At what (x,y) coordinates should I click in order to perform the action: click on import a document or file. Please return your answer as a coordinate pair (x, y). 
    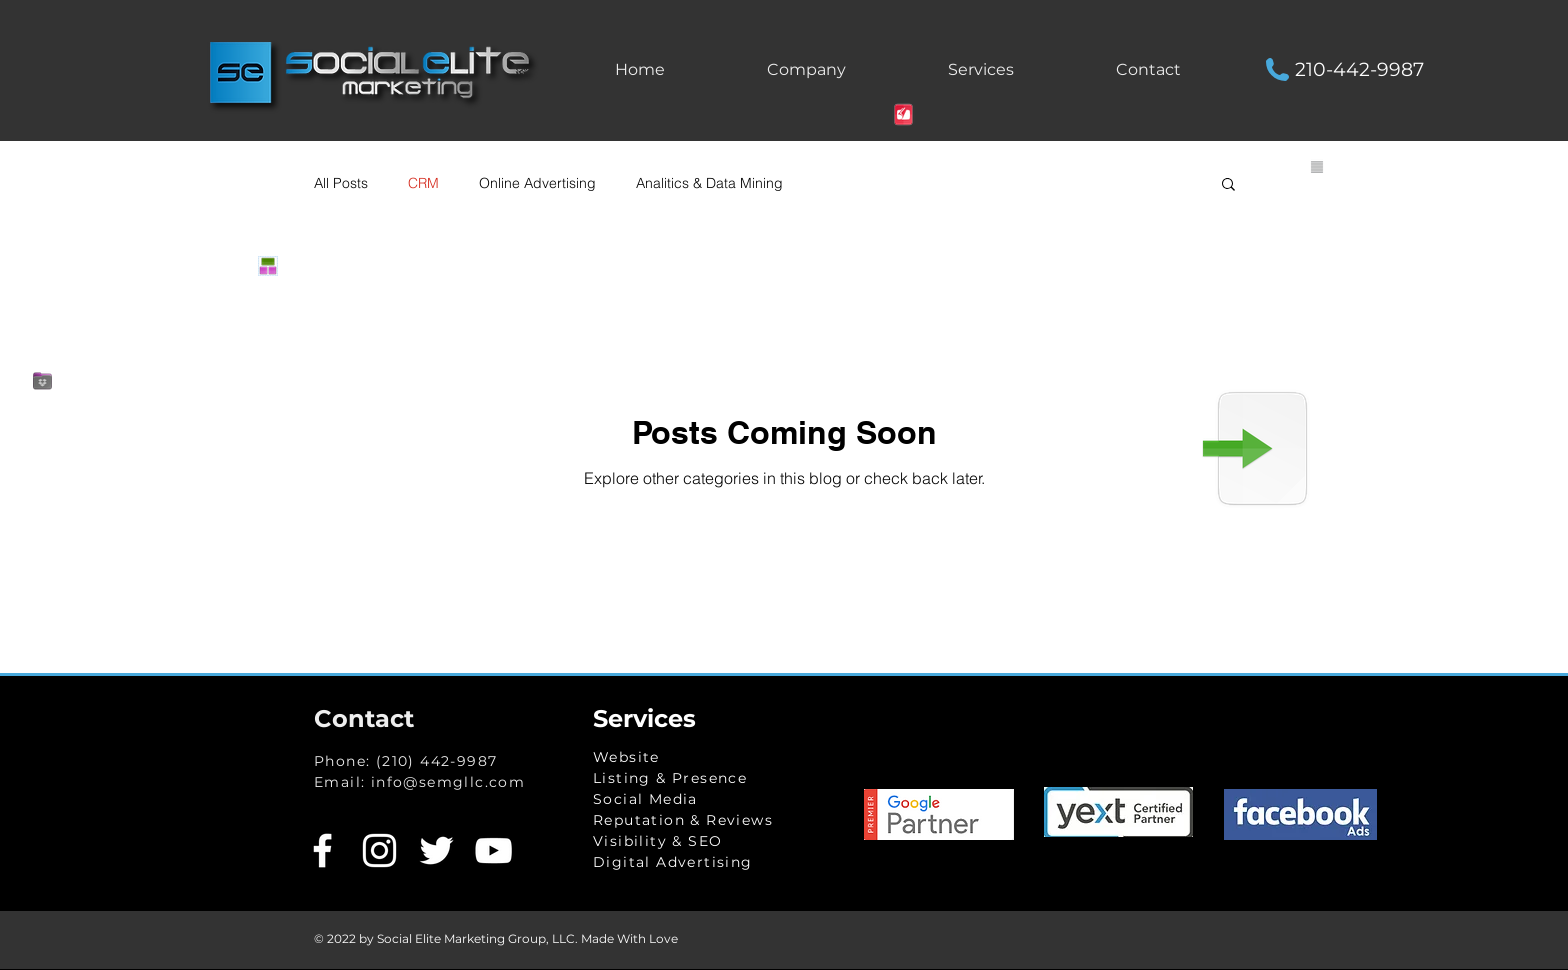
    Looking at the image, I should click on (1262, 448).